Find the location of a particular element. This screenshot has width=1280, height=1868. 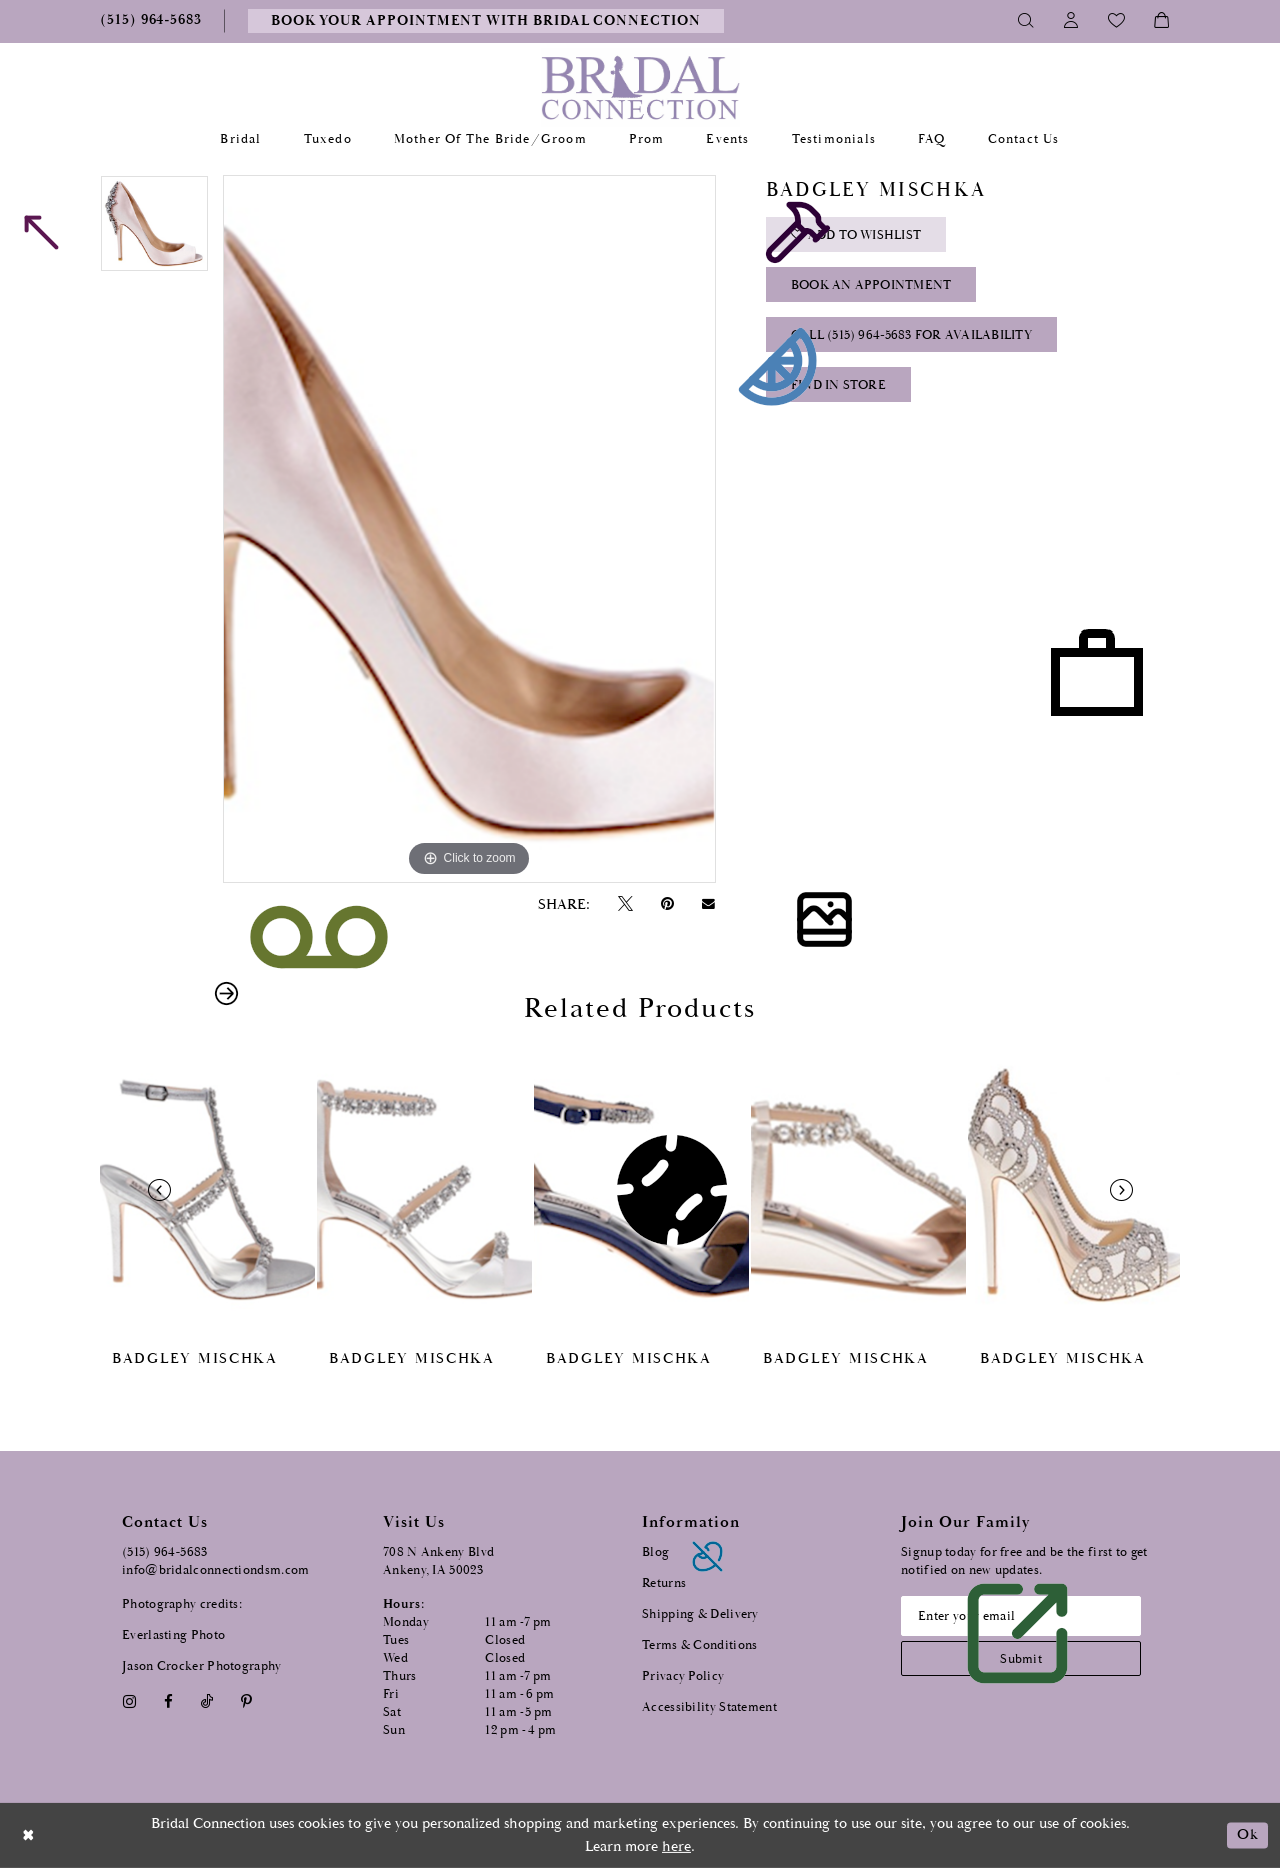

move item to upper left corner is located at coordinates (41, 232).